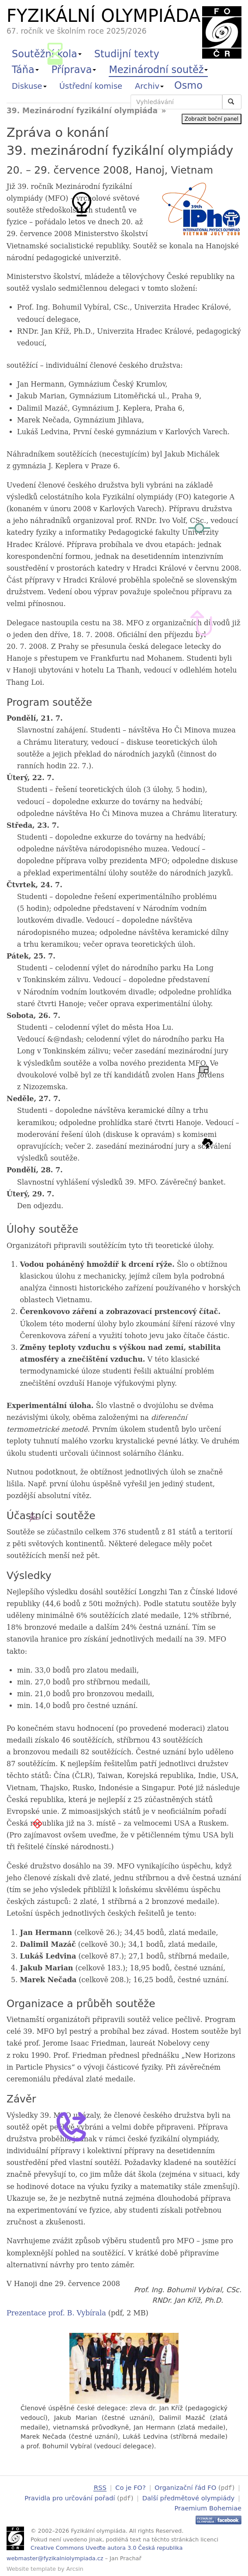  I want to click on view commit history, so click(199, 528).